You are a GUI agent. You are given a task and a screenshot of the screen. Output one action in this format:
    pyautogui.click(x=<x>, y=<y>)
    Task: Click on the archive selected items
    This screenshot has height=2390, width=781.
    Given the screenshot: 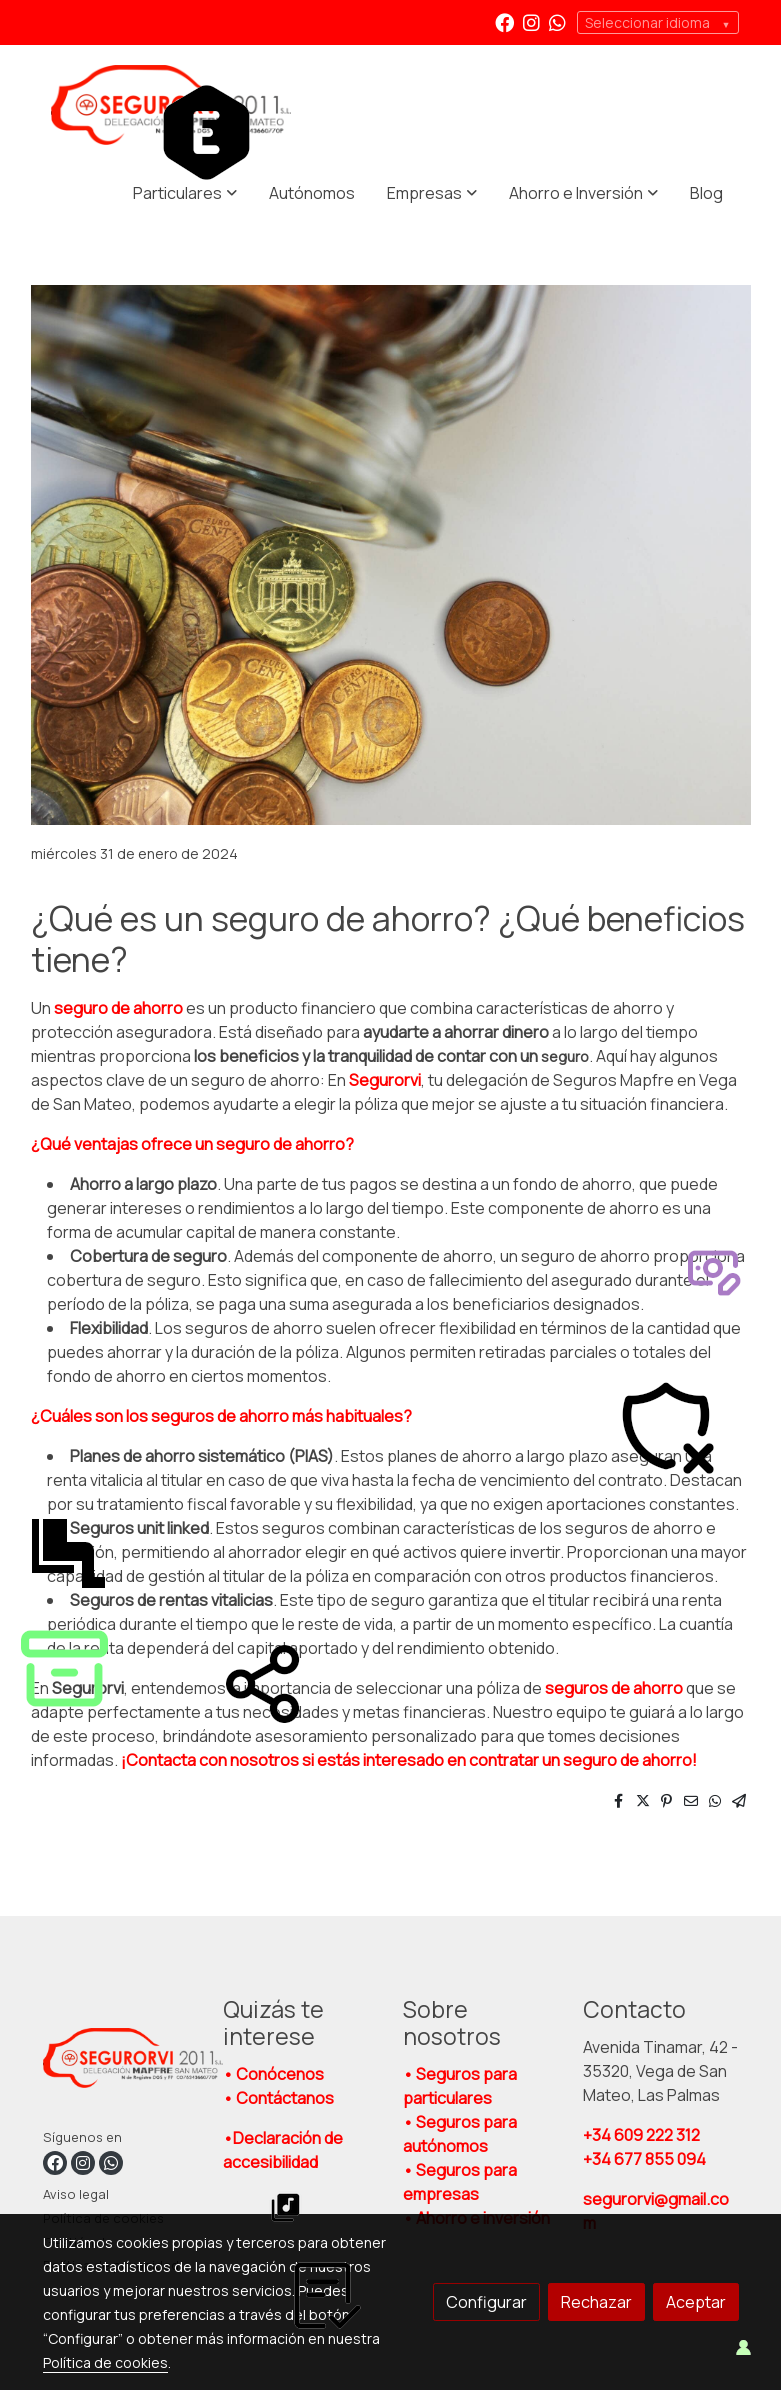 What is the action you would take?
    pyautogui.click(x=64, y=1668)
    